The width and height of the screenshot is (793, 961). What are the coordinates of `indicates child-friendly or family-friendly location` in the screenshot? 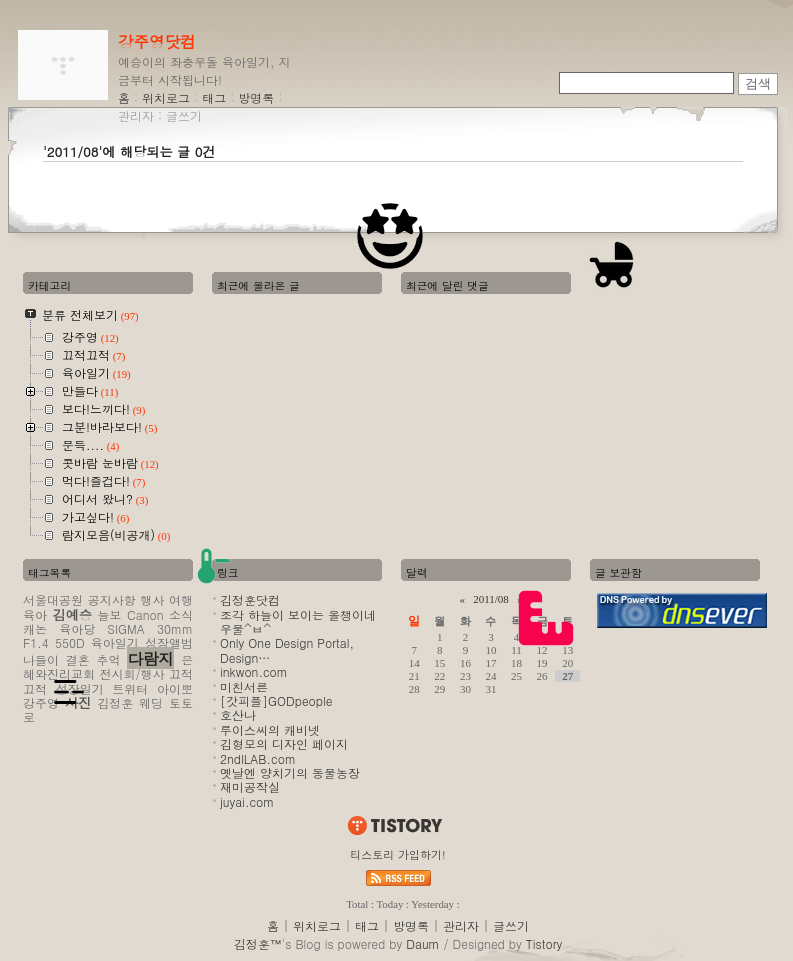 It's located at (612, 264).